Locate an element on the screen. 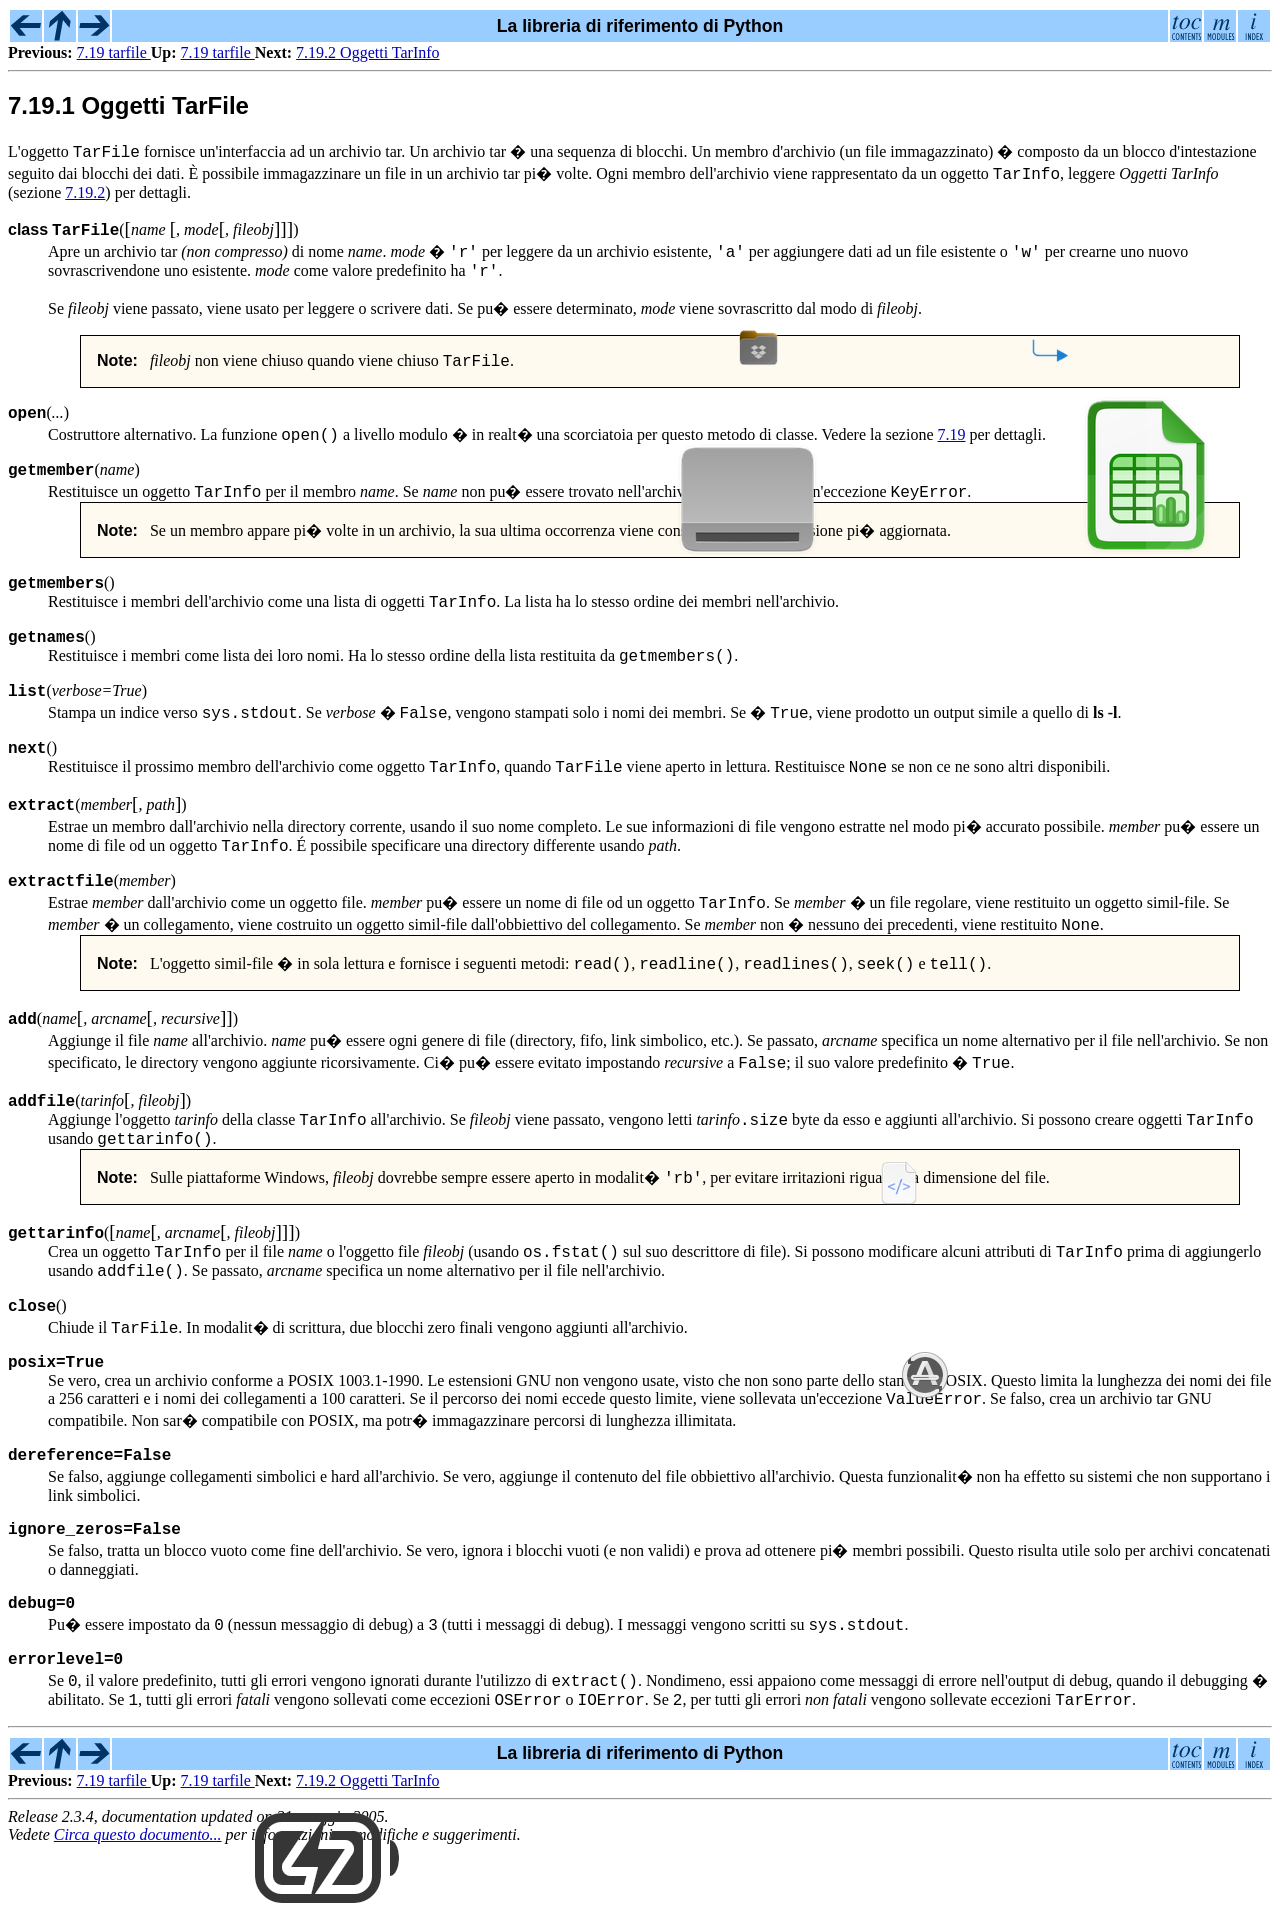 The image size is (1280, 1932). open dropbox synced folder is located at coordinates (758, 347).